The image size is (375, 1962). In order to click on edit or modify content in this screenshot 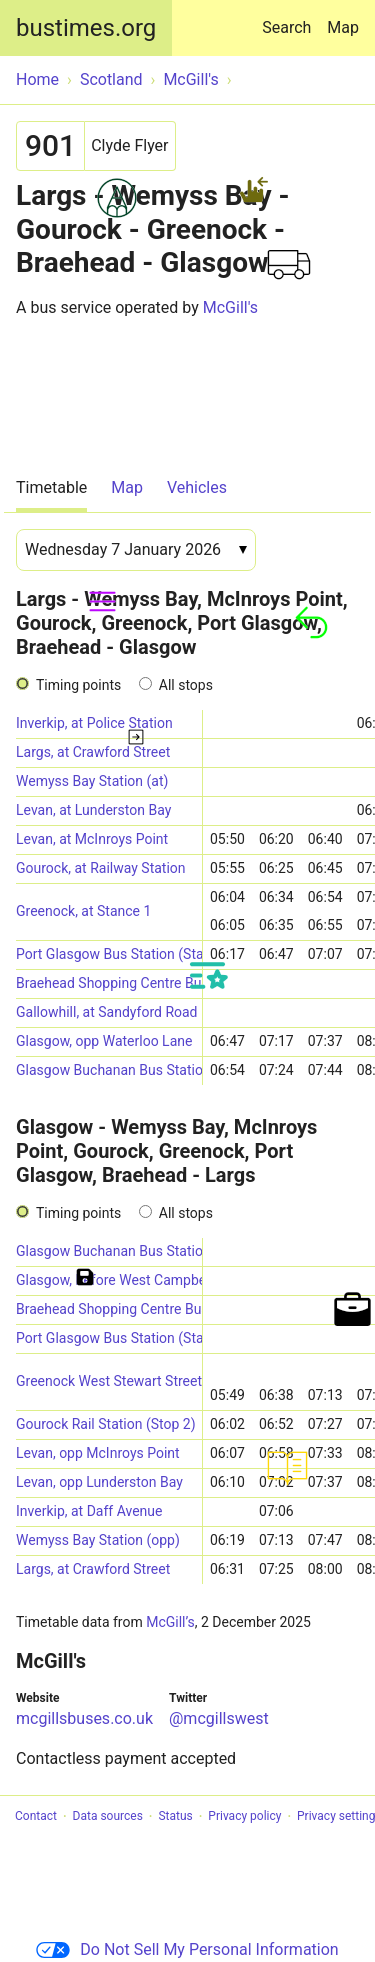, I will do `click(117, 198)`.